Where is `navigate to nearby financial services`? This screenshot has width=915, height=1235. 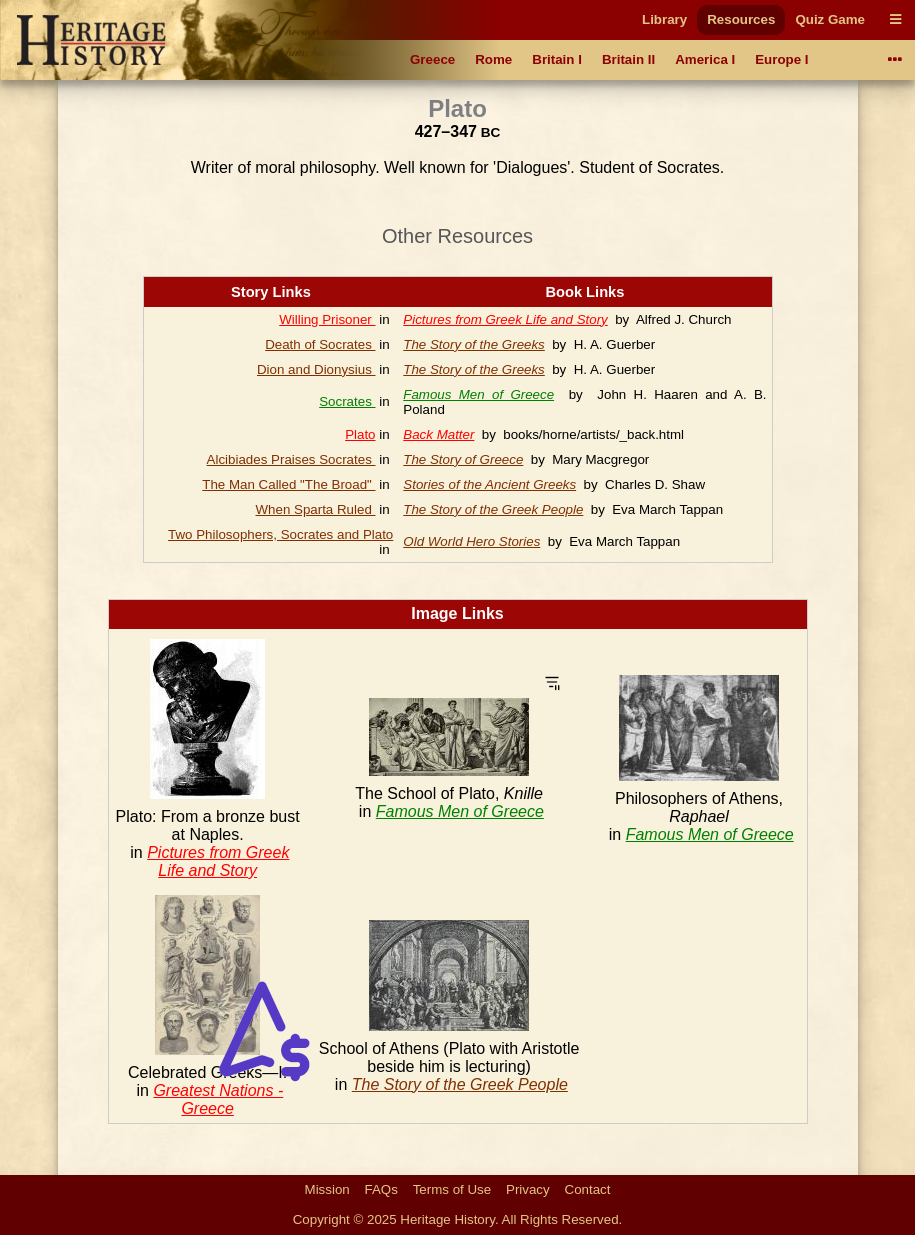 navigate to nearby financial services is located at coordinates (262, 1029).